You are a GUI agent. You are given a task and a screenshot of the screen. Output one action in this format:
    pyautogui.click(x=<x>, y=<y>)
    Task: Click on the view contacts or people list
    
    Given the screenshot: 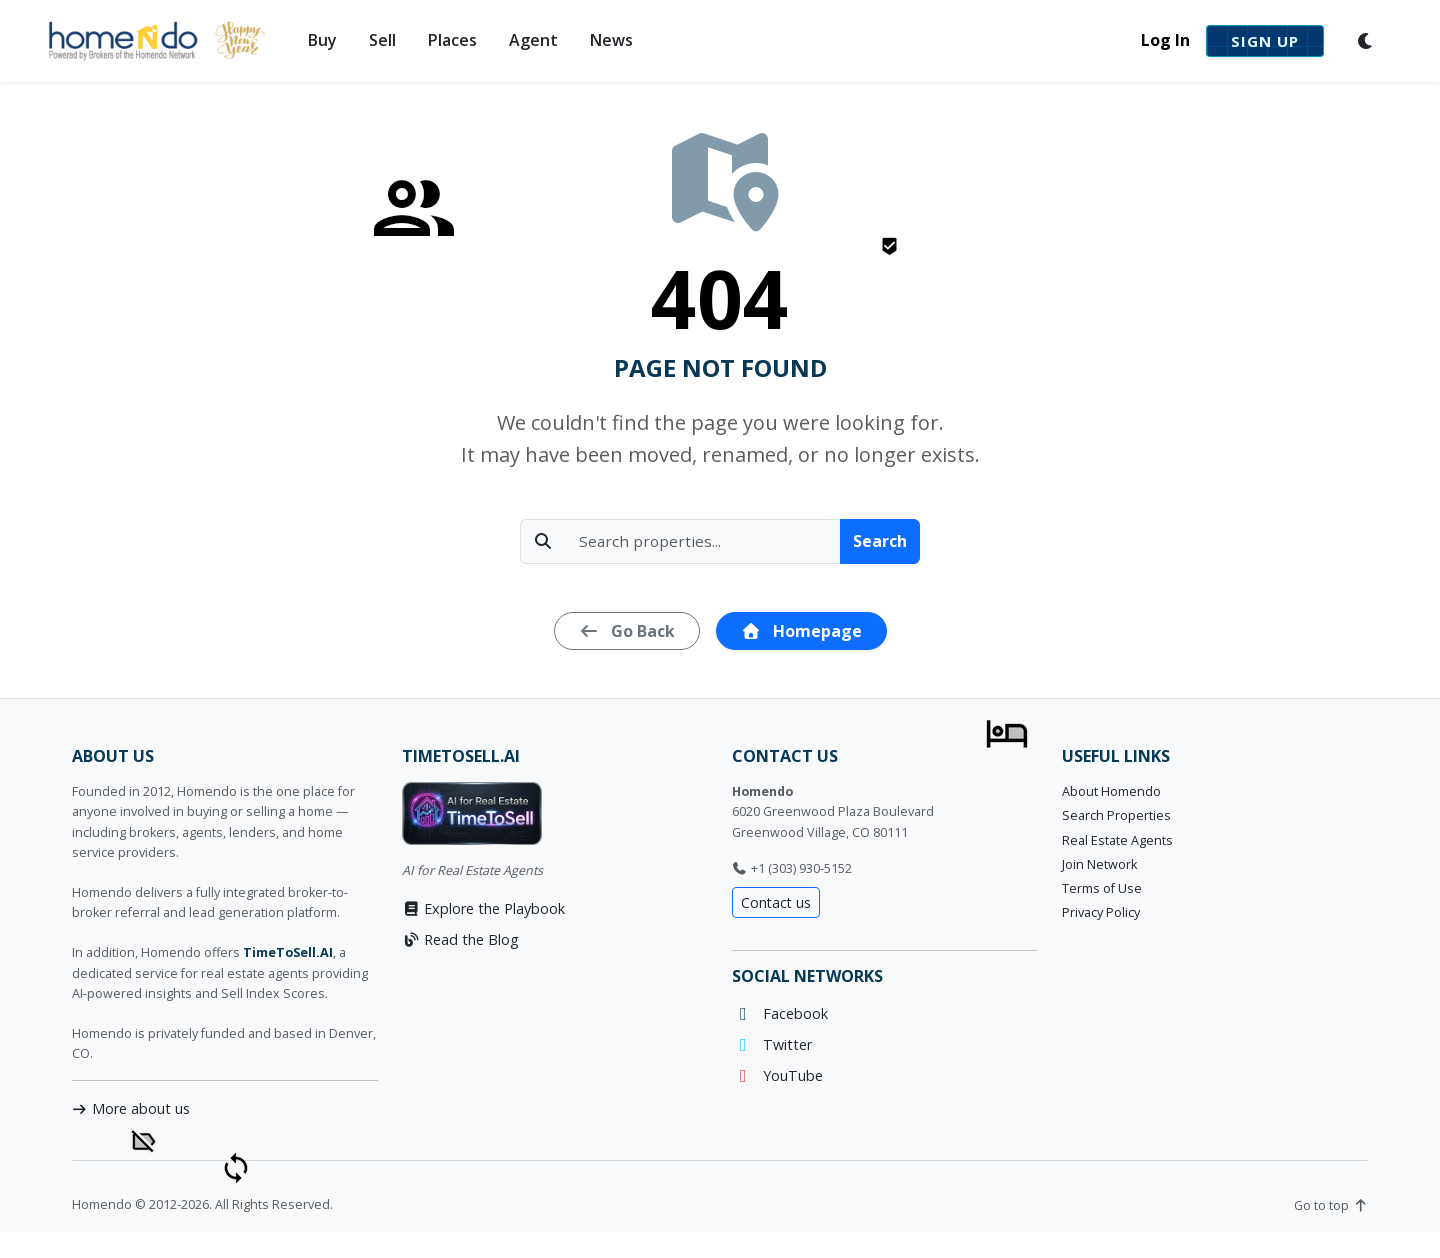 What is the action you would take?
    pyautogui.click(x=414, y=208)
    